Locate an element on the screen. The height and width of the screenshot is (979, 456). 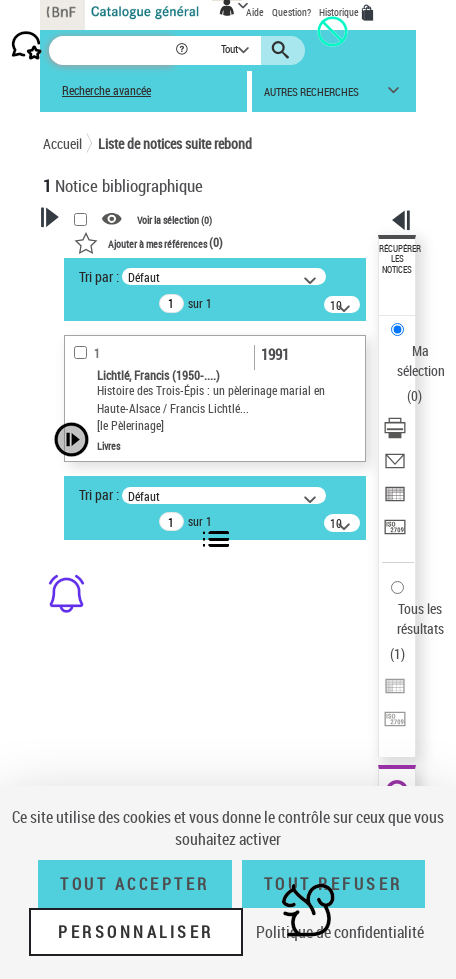
access GitHub's saved or stashed content is located at coordinates (307, 909).